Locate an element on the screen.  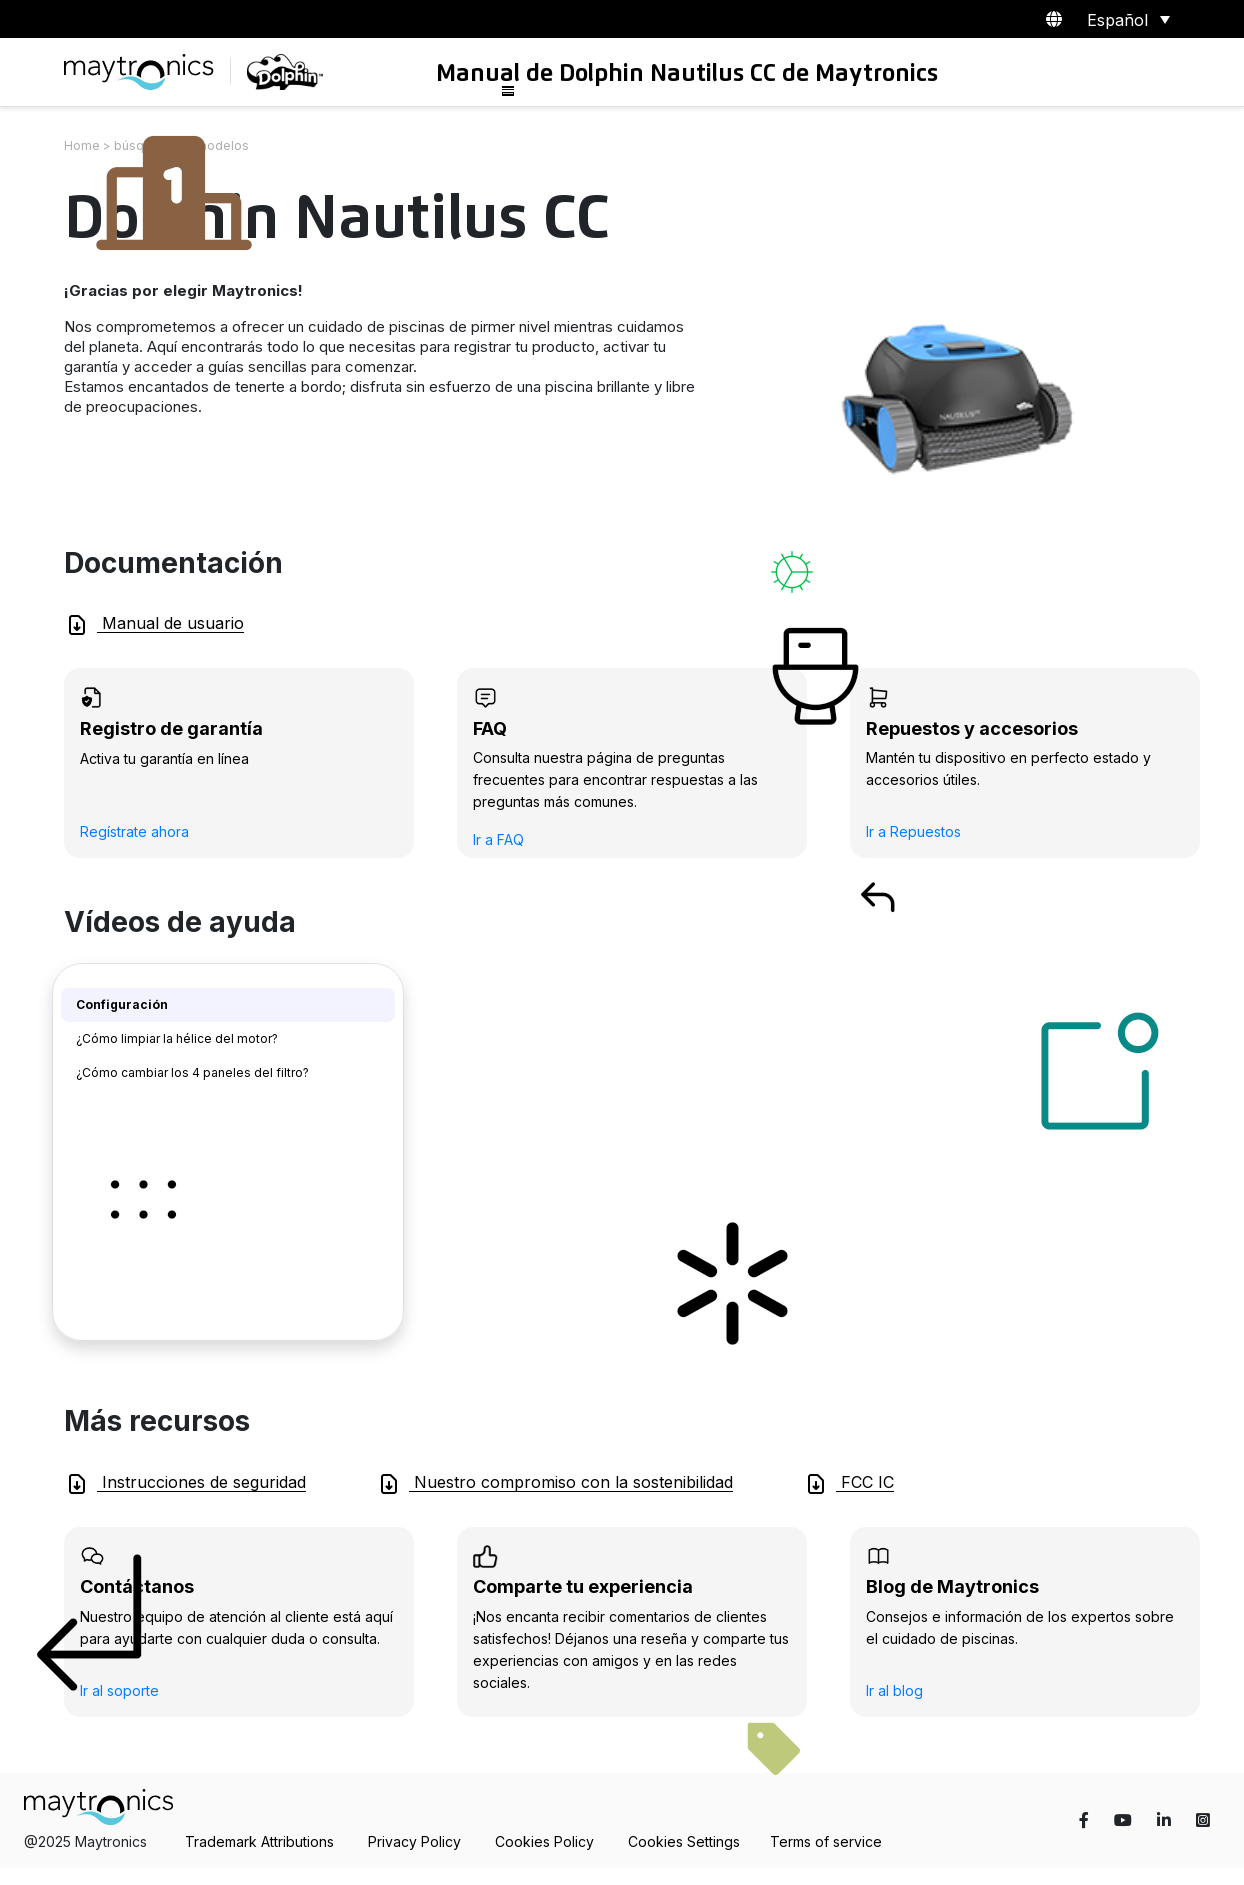
access settings or preferences is located at coordinates (792, 572).